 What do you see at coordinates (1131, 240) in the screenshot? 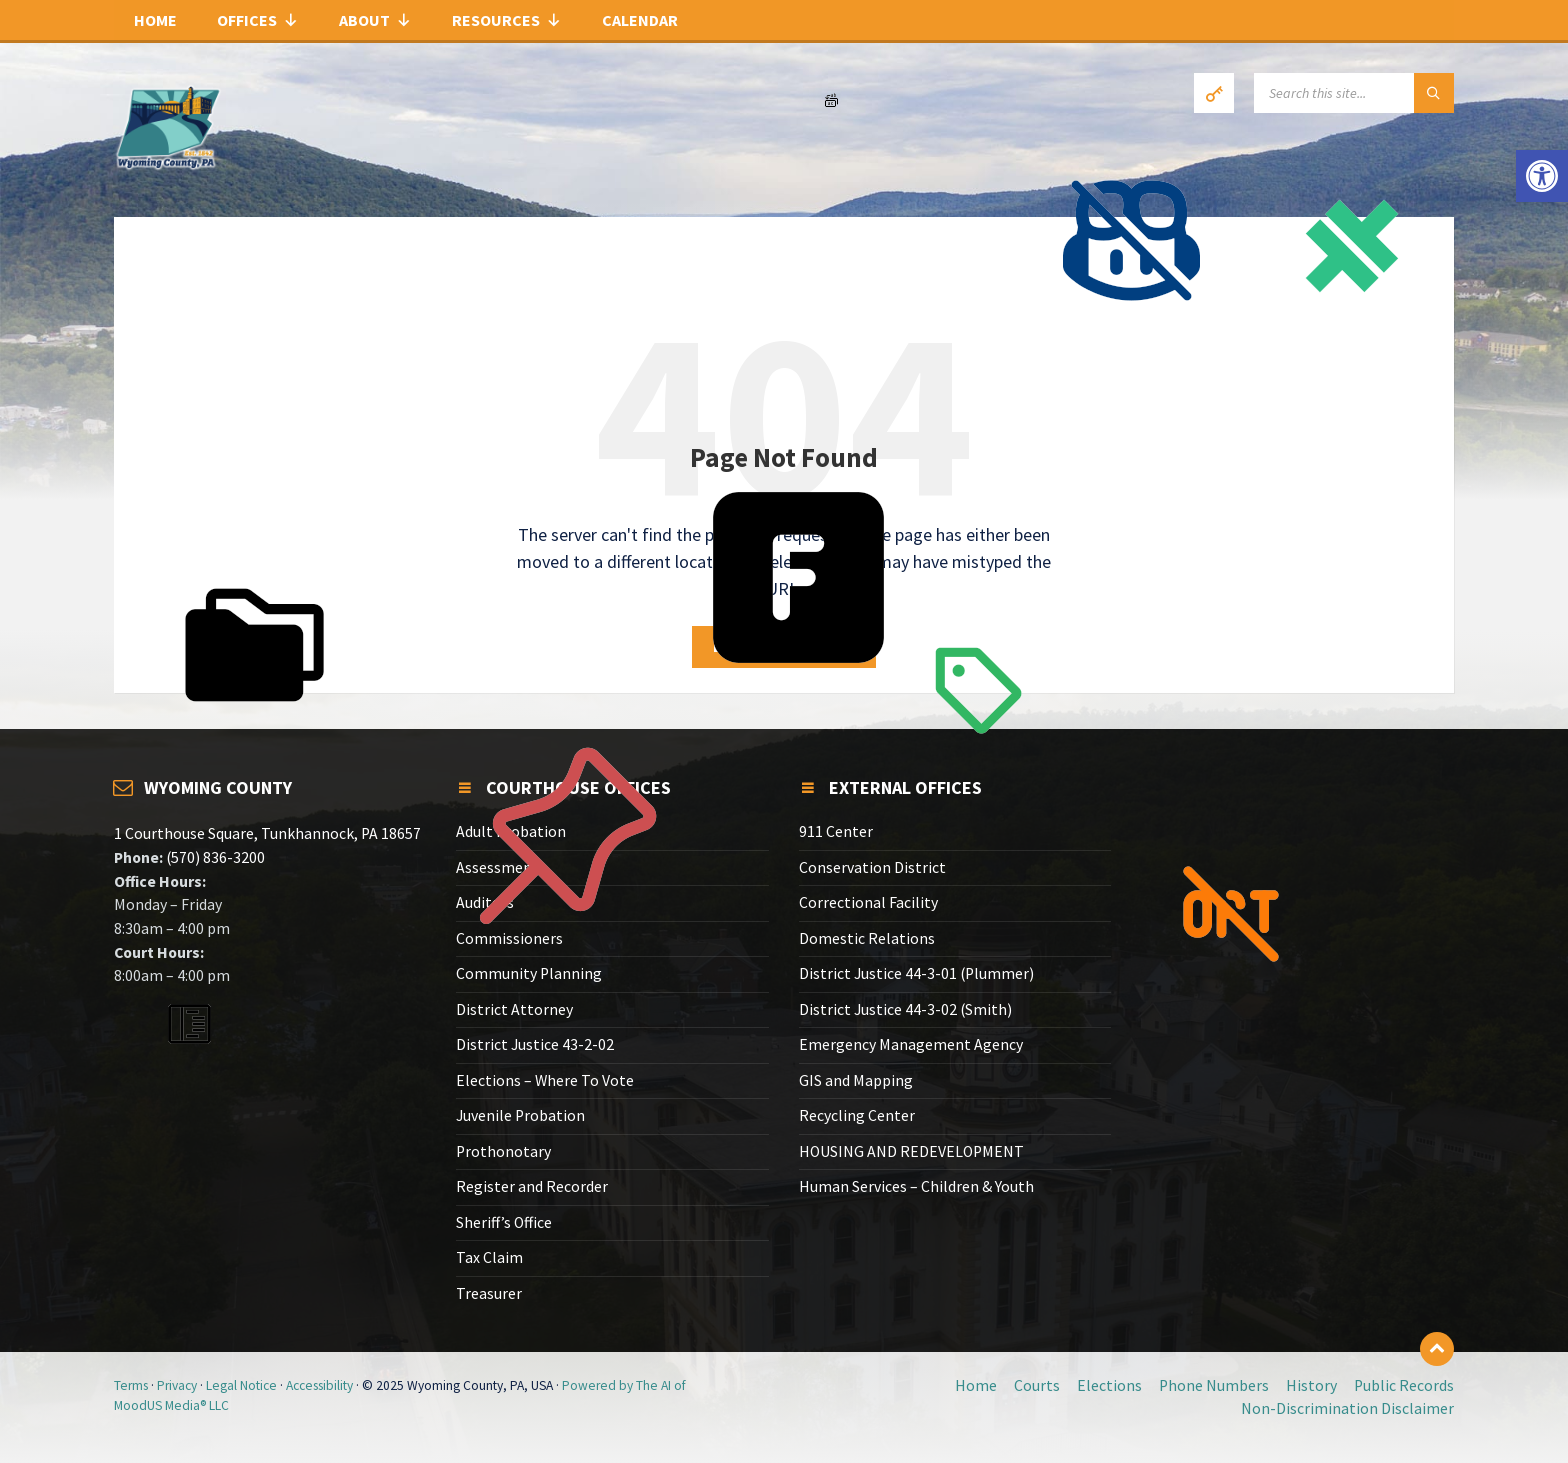
I see `indicates github copilot is unavailable or disabled` at bounding box center [1131, 240].